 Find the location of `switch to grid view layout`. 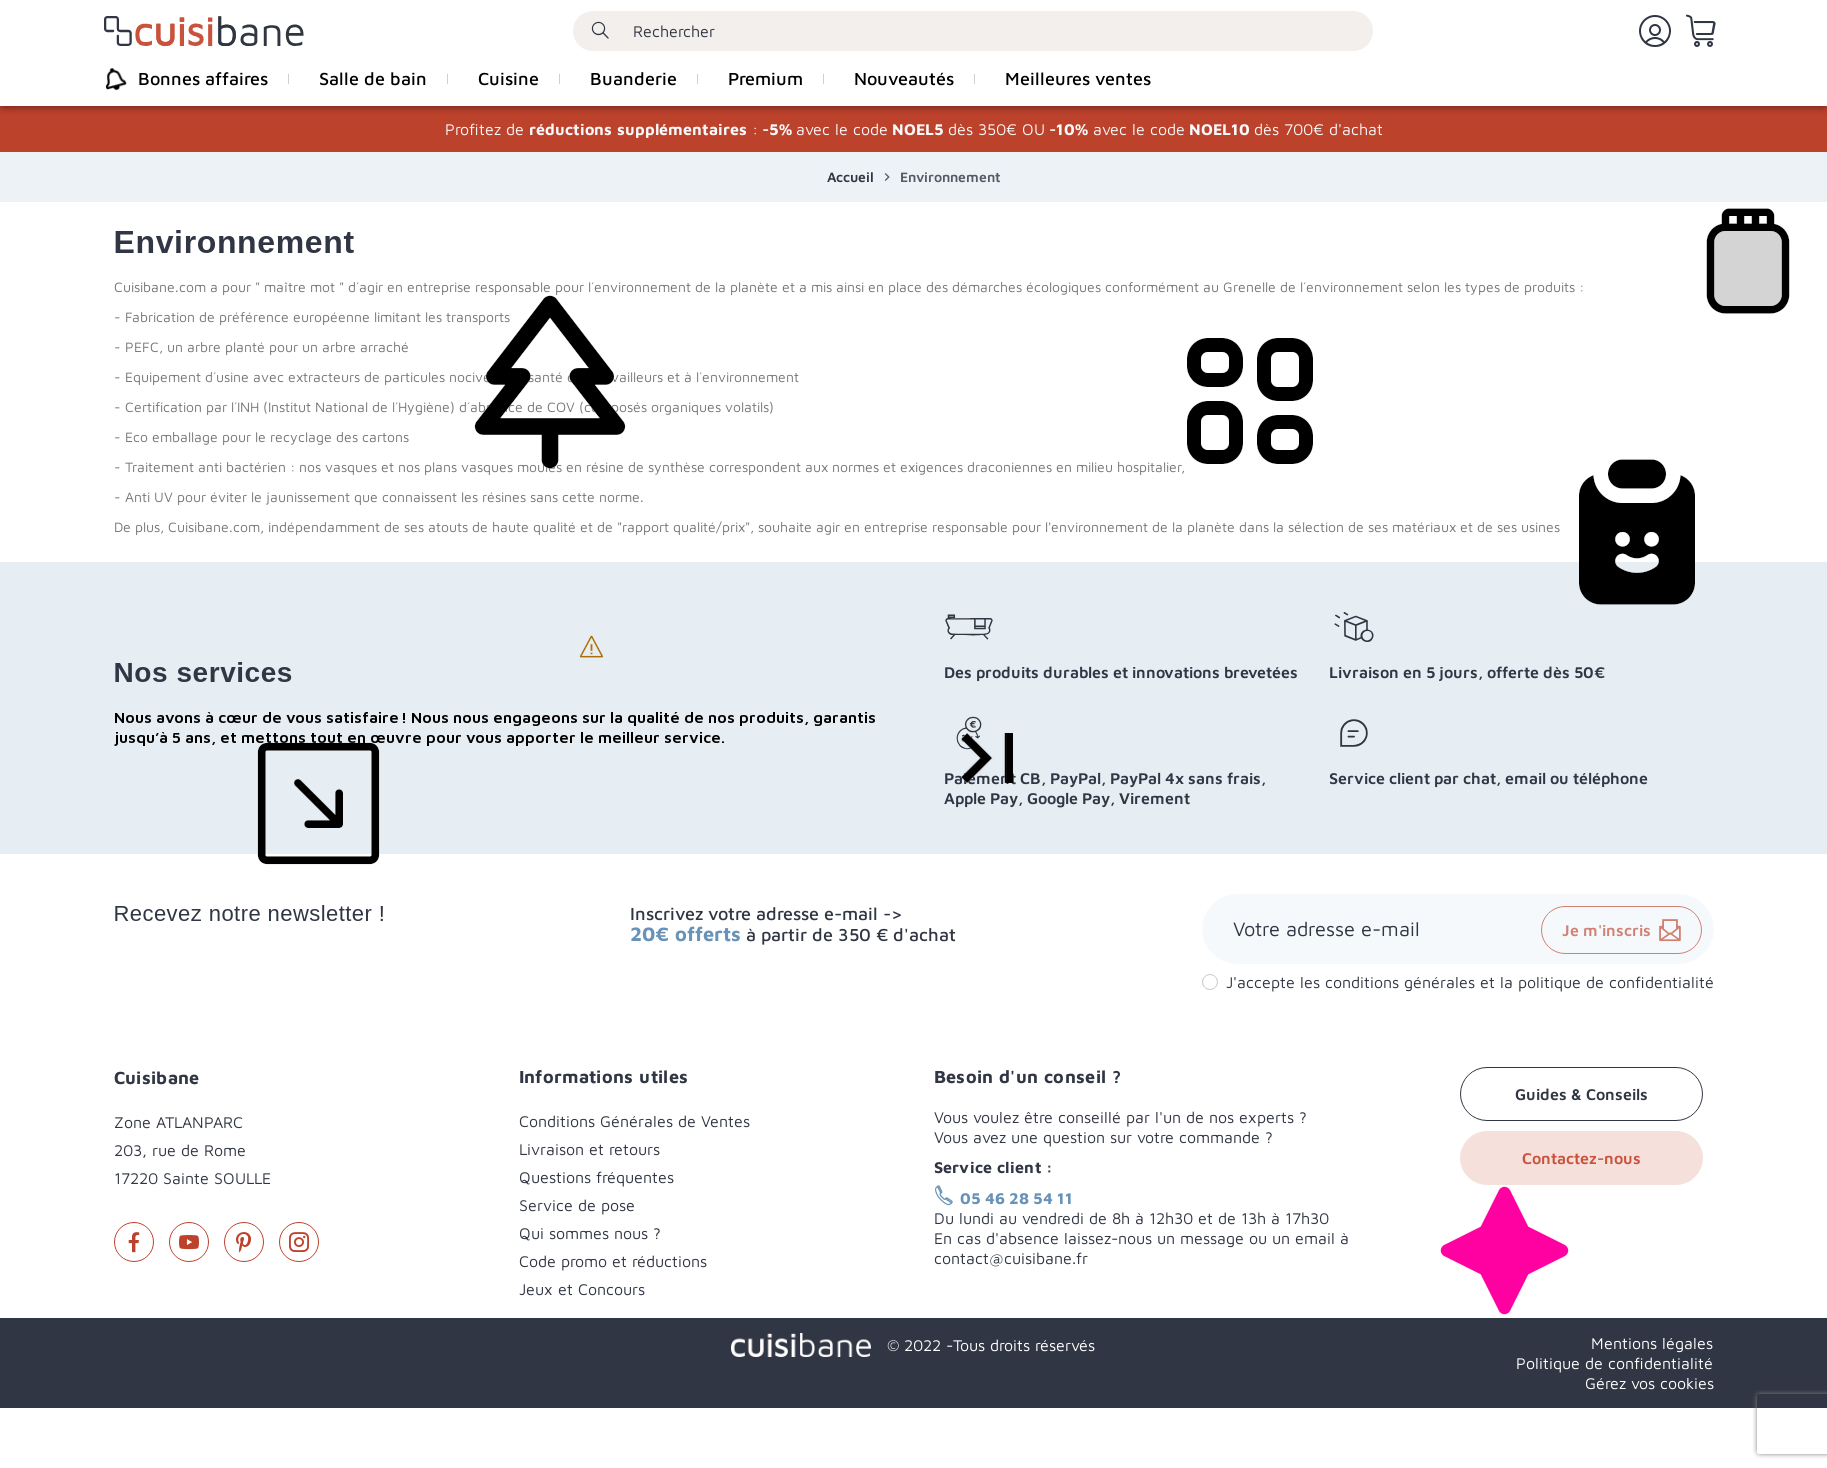

switch to grid view layout is located at coordinates (1250, 401).